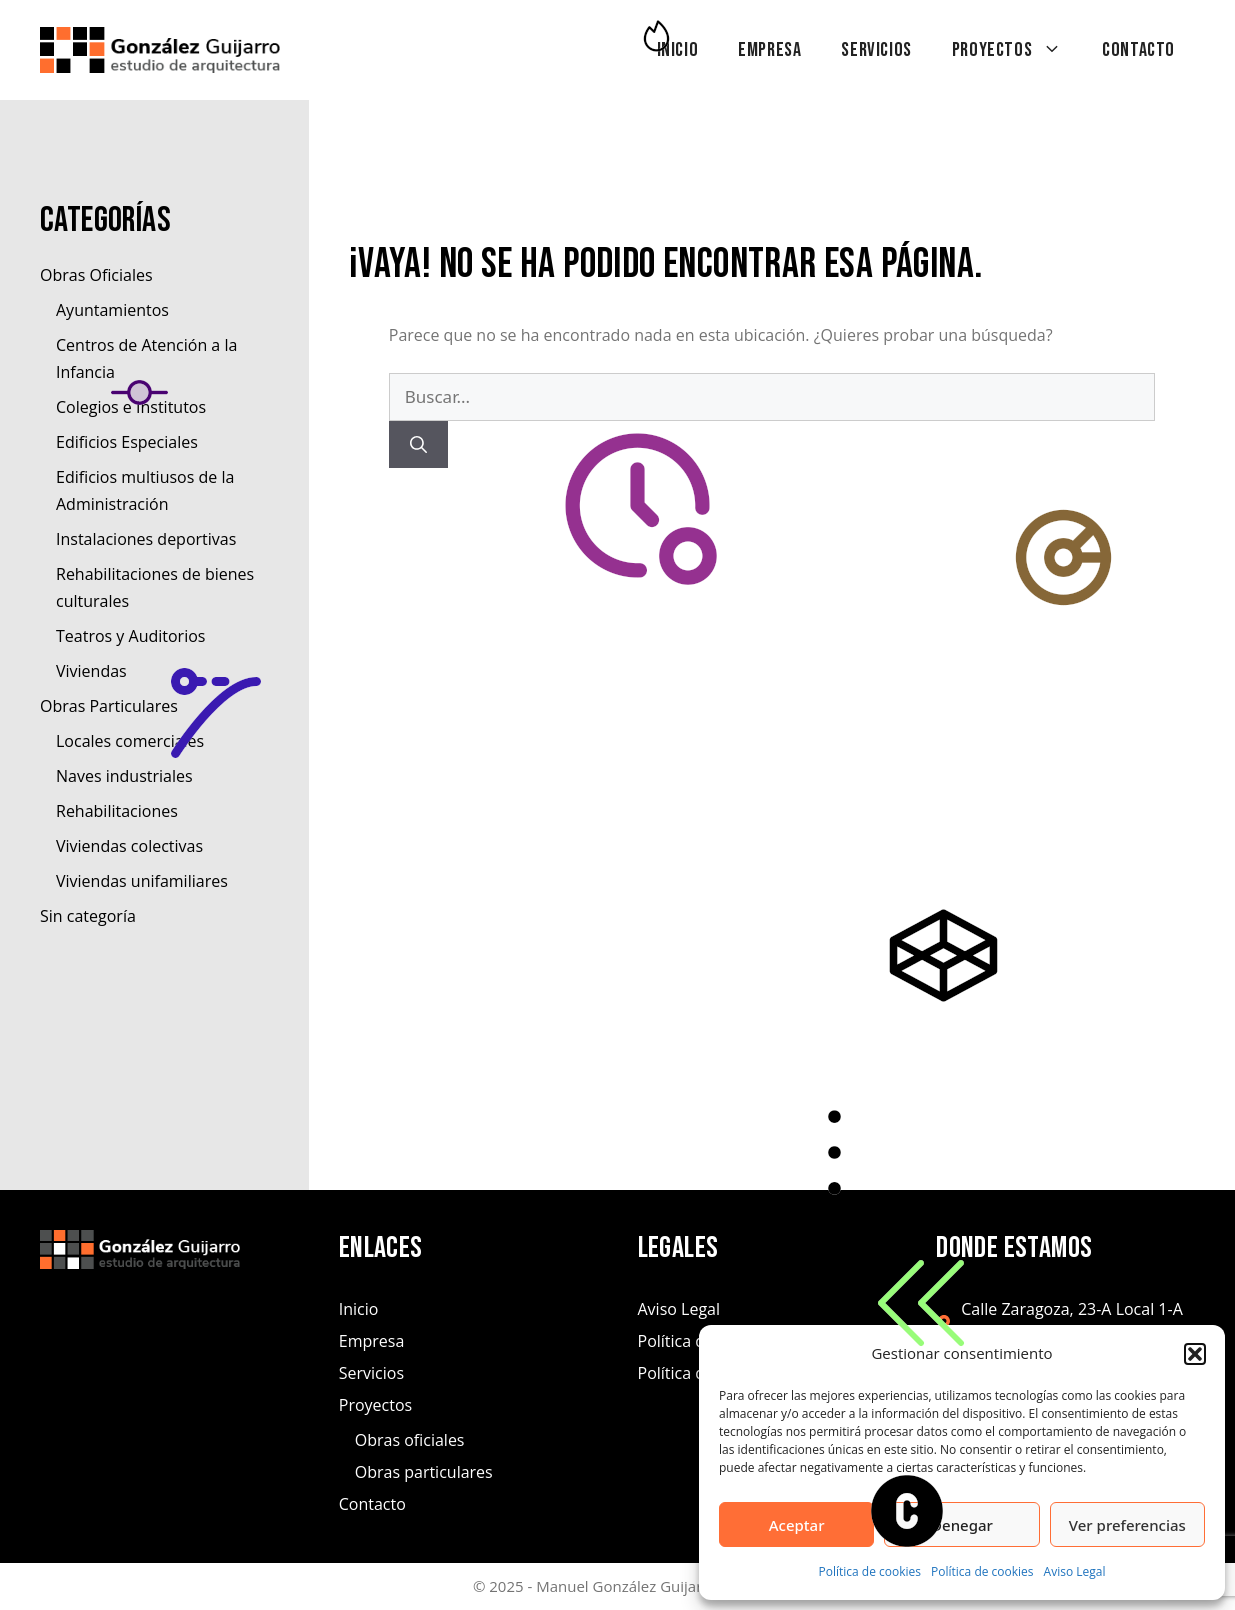  I want to click on open more options menu, so click(834, 1152).